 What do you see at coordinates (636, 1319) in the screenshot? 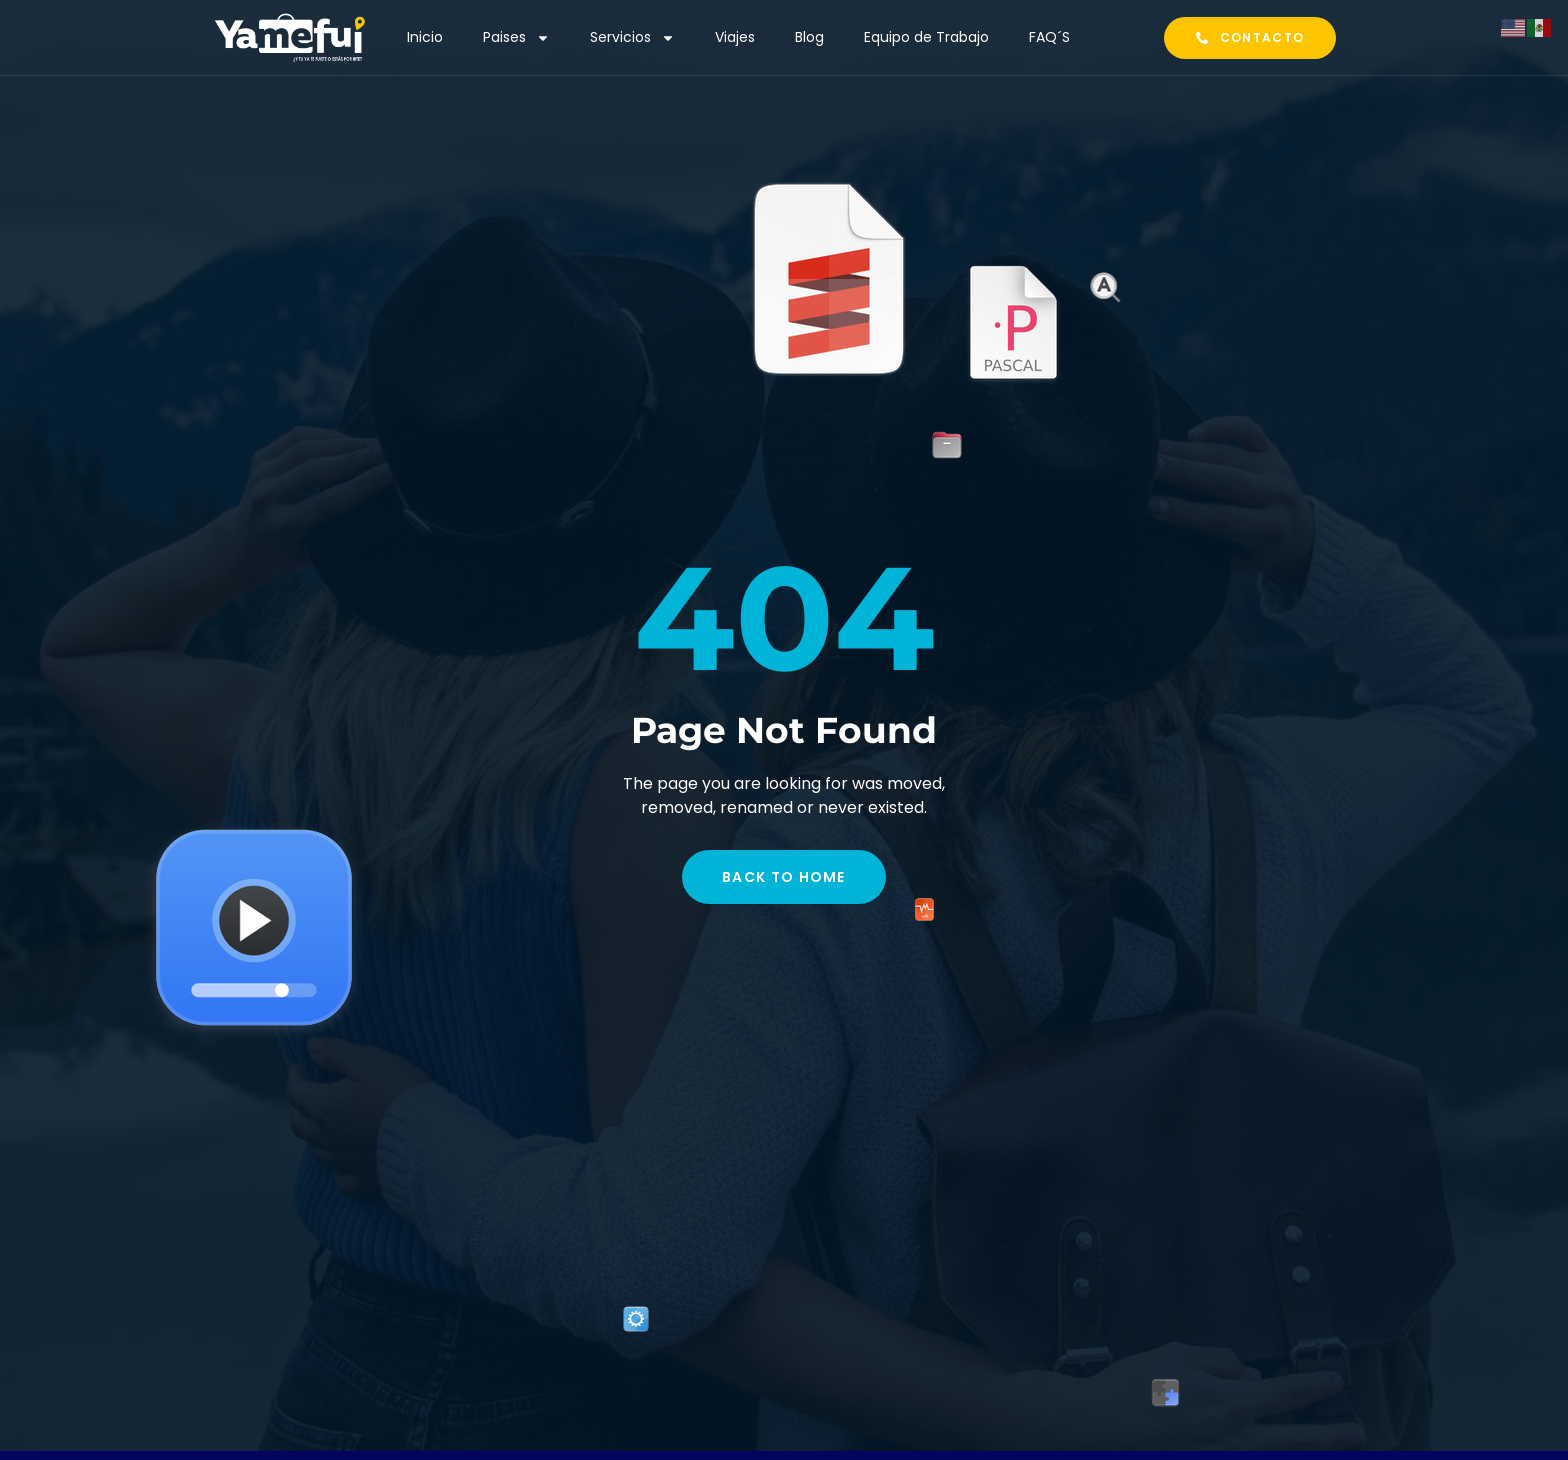
I see `ms-dos executable file type indicator` at bounding box center [636, 1319].